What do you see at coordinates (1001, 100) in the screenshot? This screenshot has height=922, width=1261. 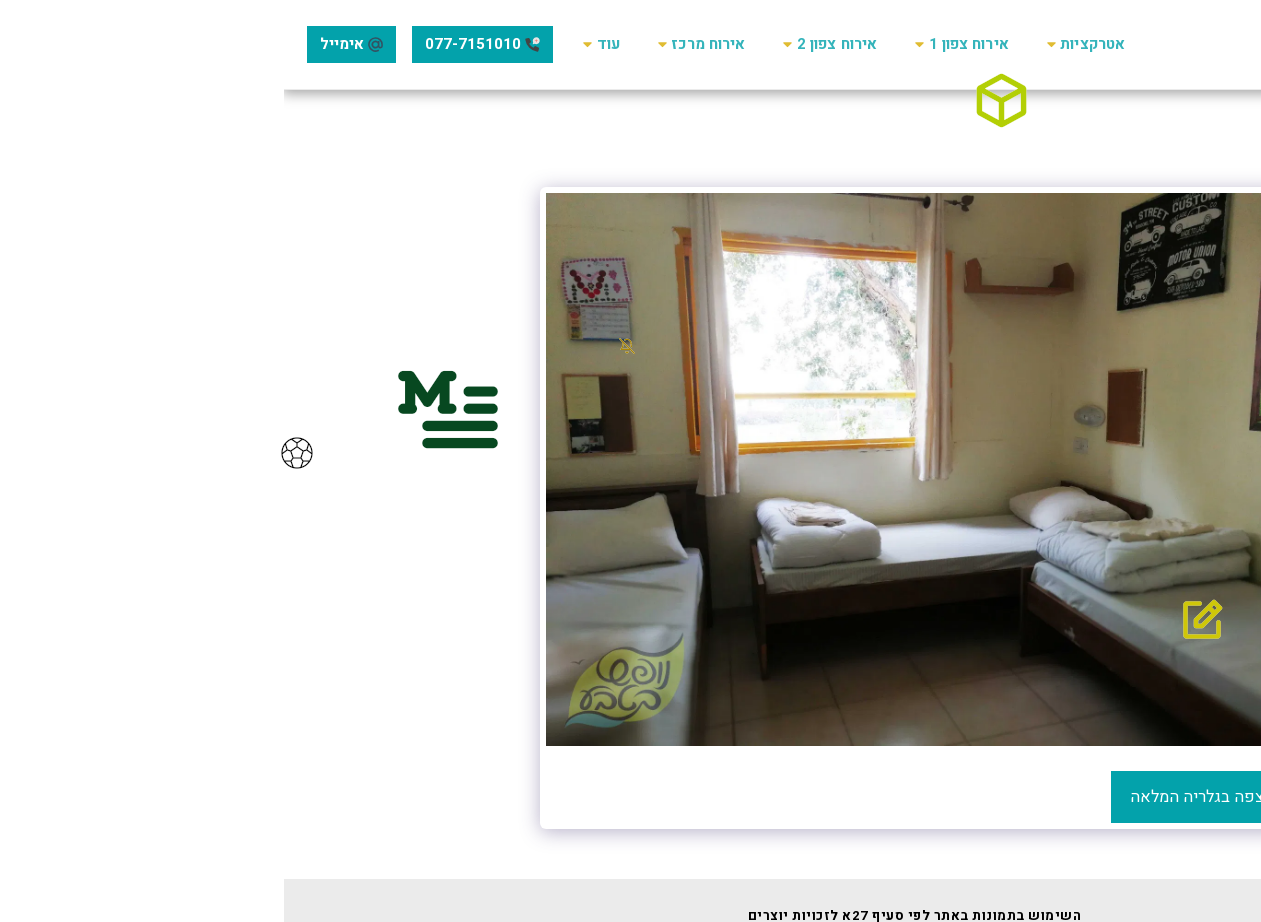 I see `view 3D model or object` at bounding box center [1001, 100].